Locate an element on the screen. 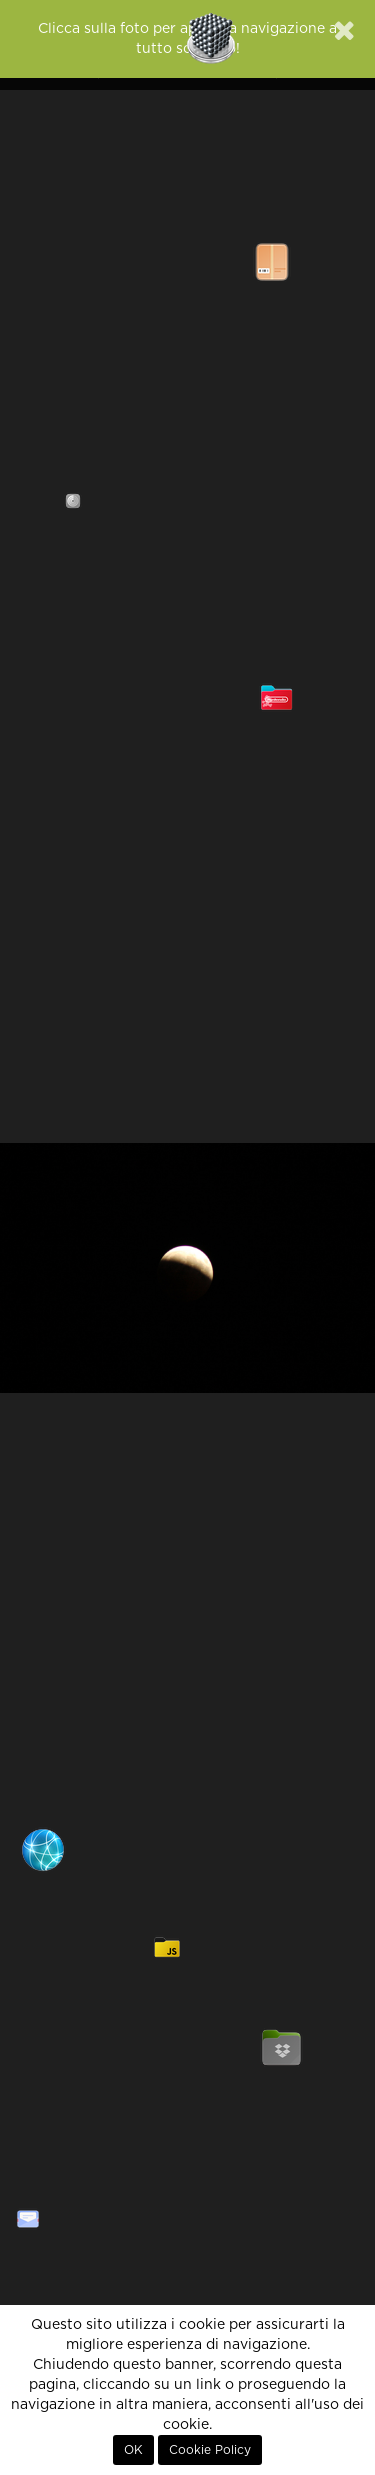 The image size is (375, 2475). open folder containing javascript files is located at coordinates (167, 1948).